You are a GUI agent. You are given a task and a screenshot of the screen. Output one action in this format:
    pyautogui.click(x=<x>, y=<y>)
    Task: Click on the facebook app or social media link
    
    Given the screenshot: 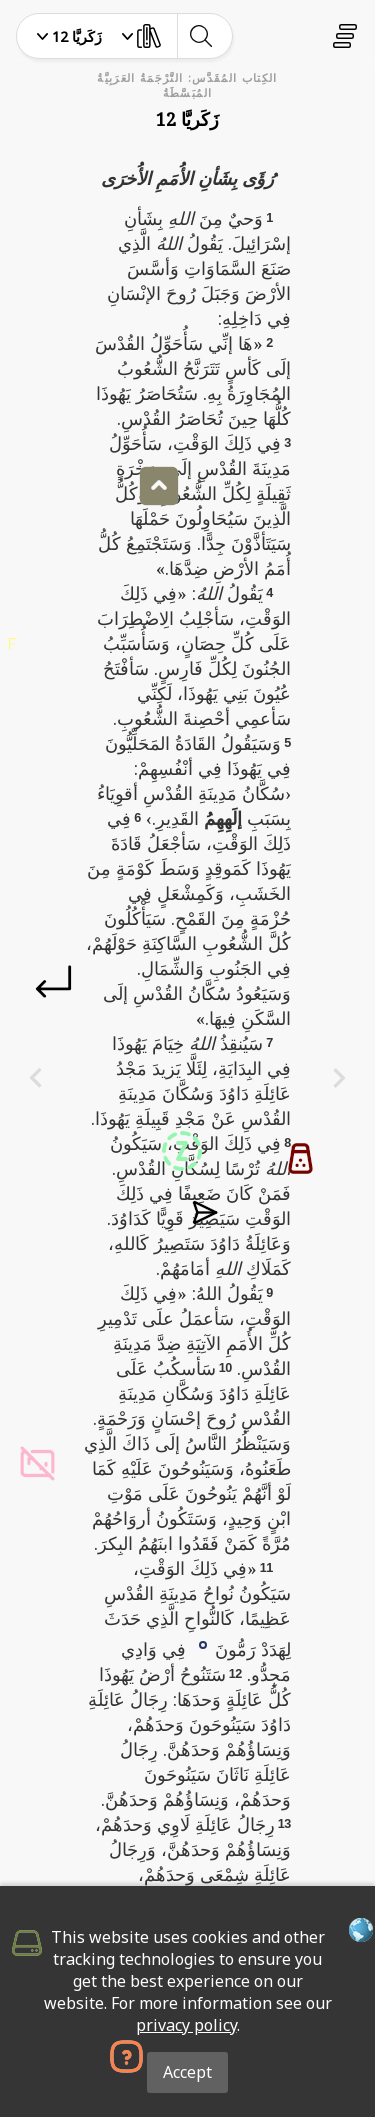 What is the action you would take?
    pyautogui.click(x=13, y=644)
    